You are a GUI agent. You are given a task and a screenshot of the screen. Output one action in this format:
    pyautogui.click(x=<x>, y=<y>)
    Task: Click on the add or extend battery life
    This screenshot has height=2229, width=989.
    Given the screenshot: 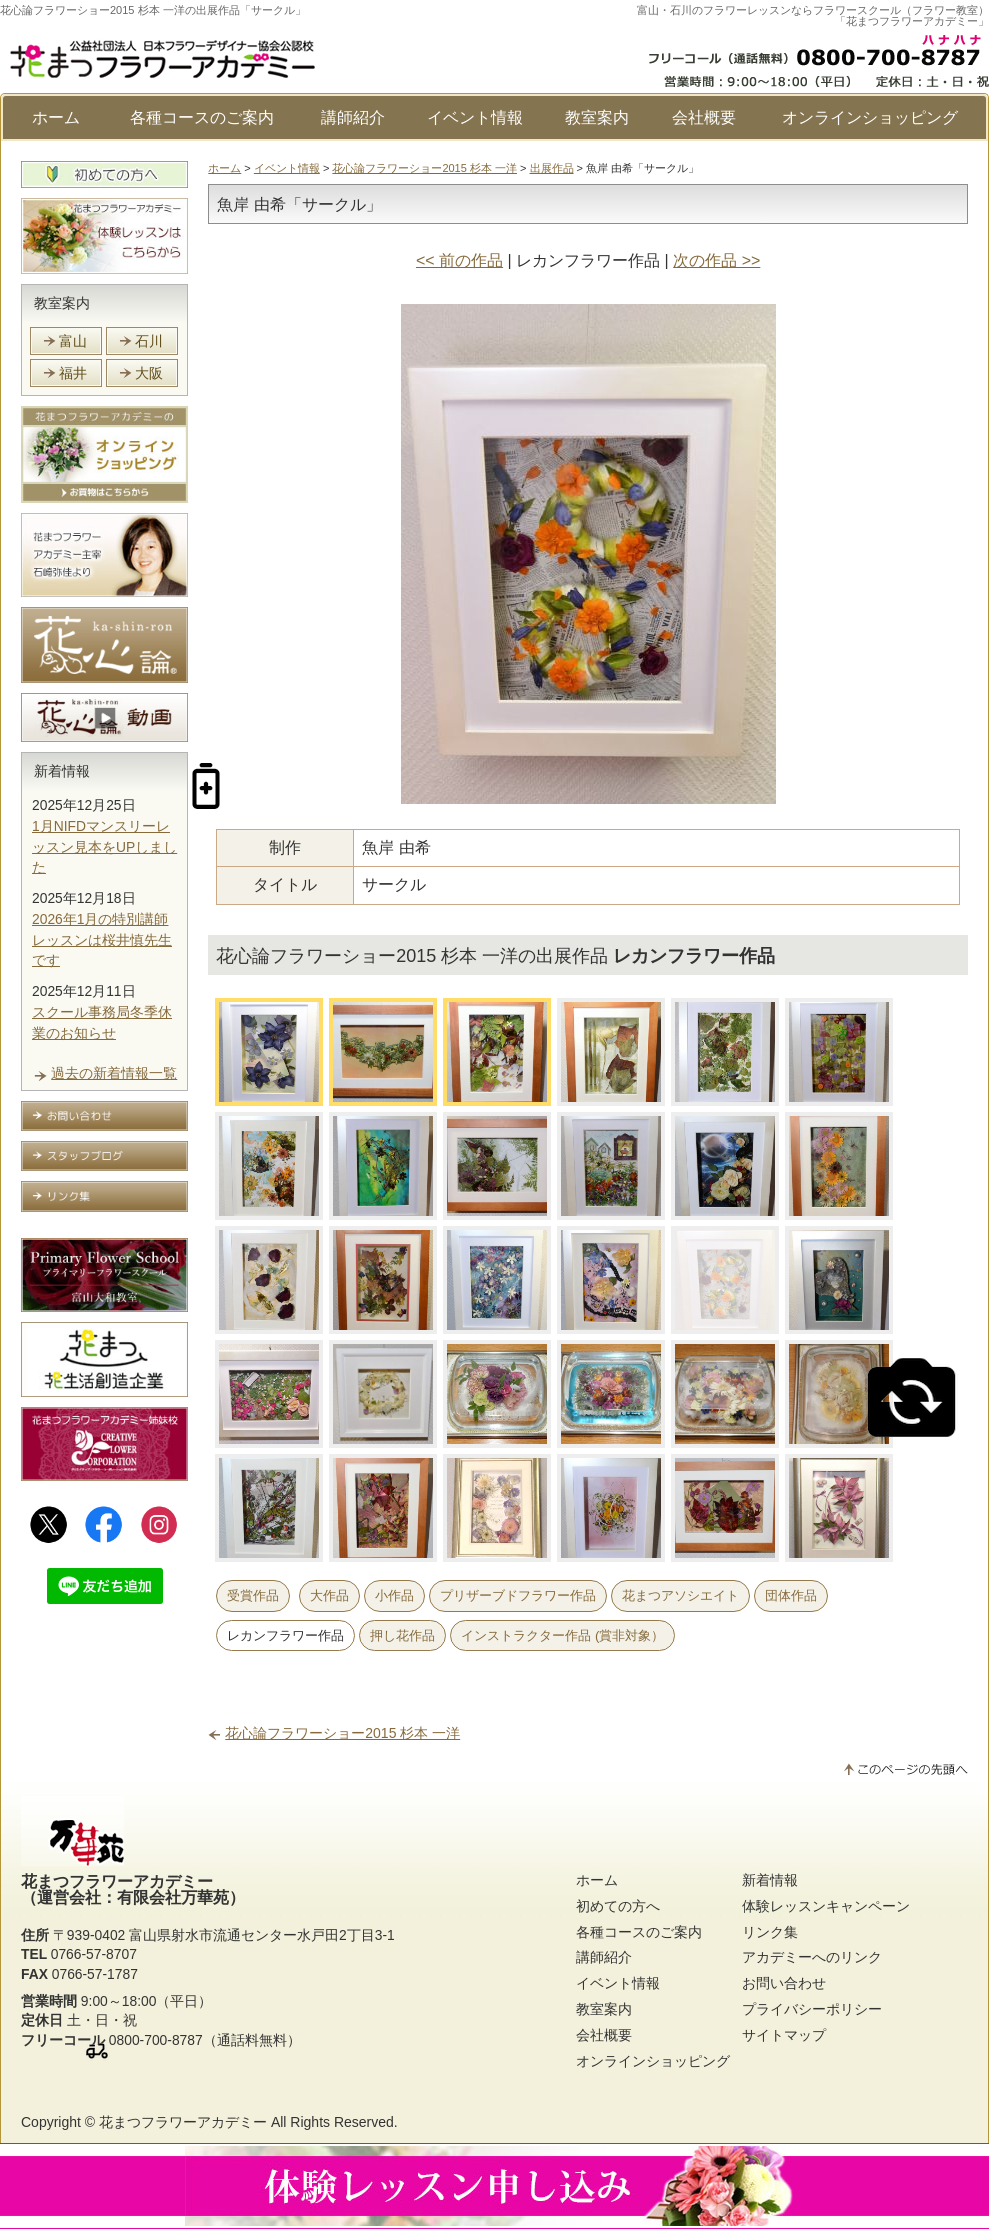 What is the action you would take?
    pyautogui.click(x=206, y=786)
    